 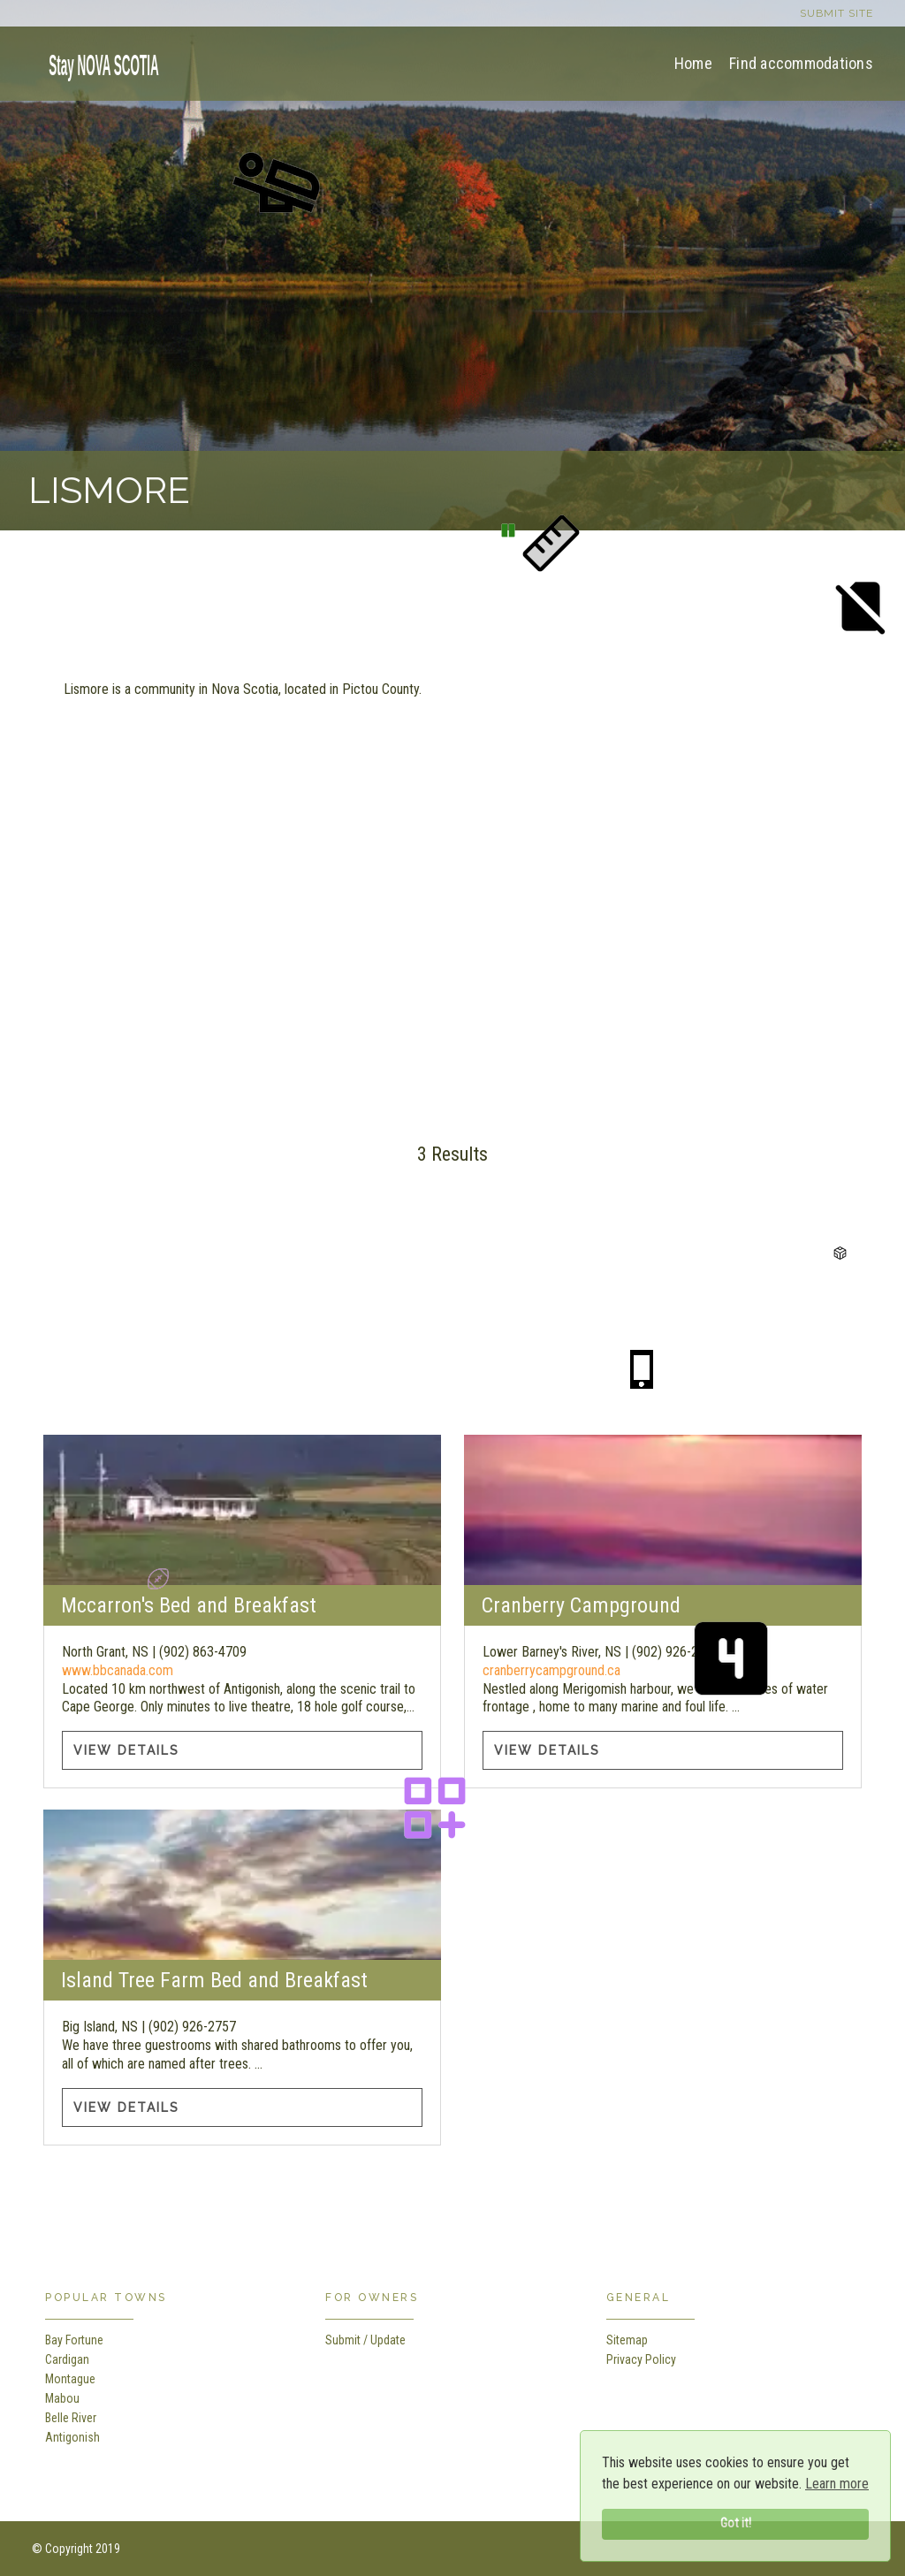 I want to click on indicates mobile device or smartphone, so click(x=643, y=1369).